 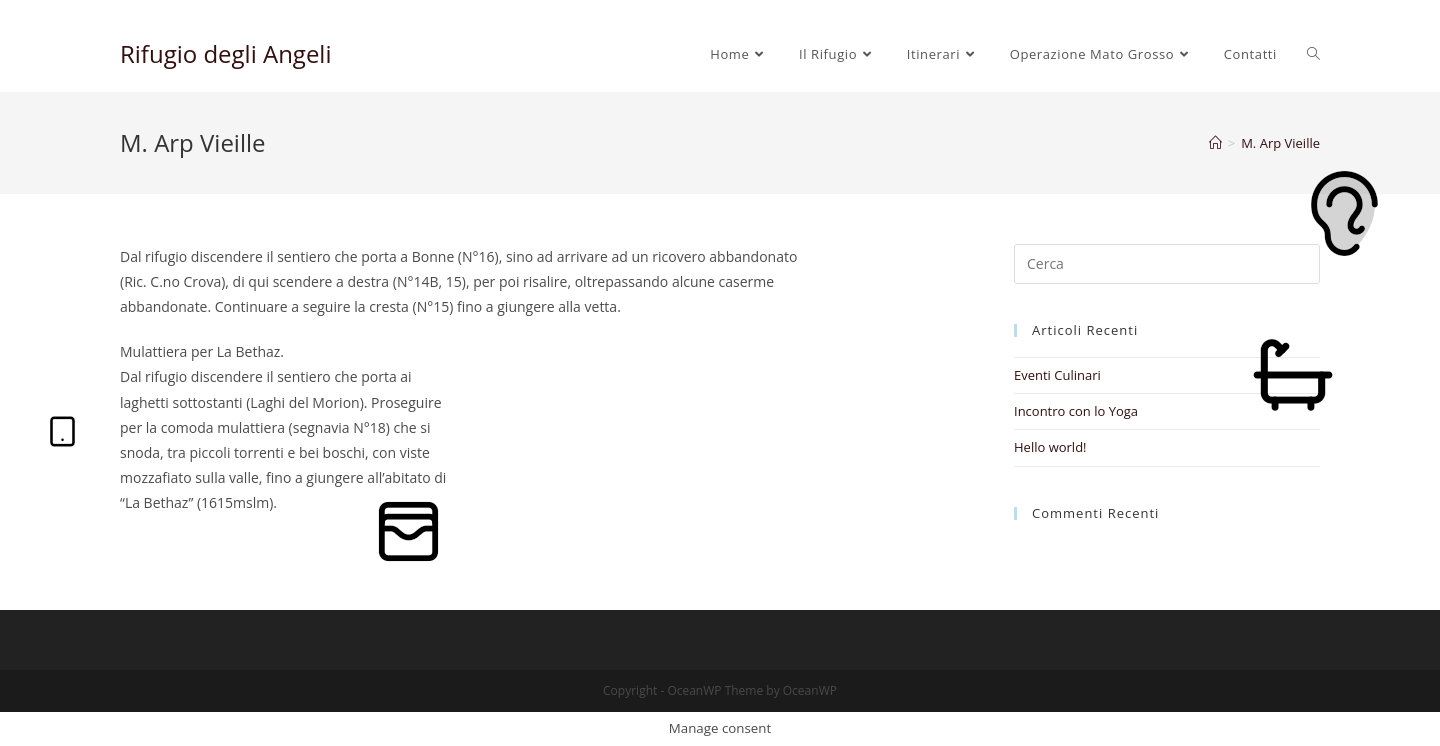 I want to click on access your digital wallet and payment cards, so click(x=408, y=531).